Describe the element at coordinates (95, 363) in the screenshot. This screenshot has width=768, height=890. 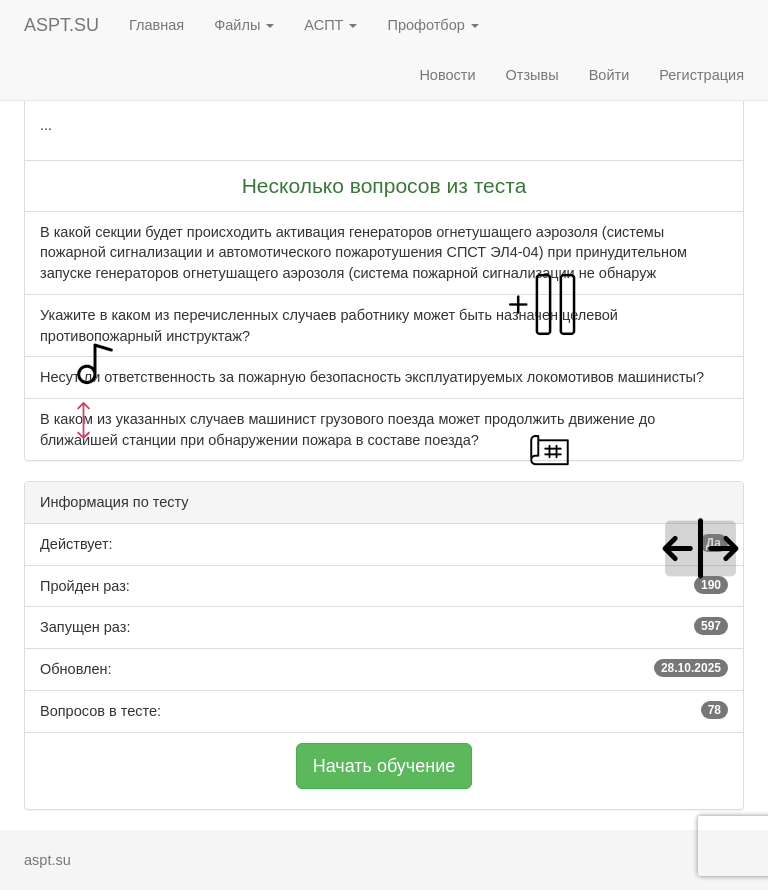
I see `access music or audio player` at that location.